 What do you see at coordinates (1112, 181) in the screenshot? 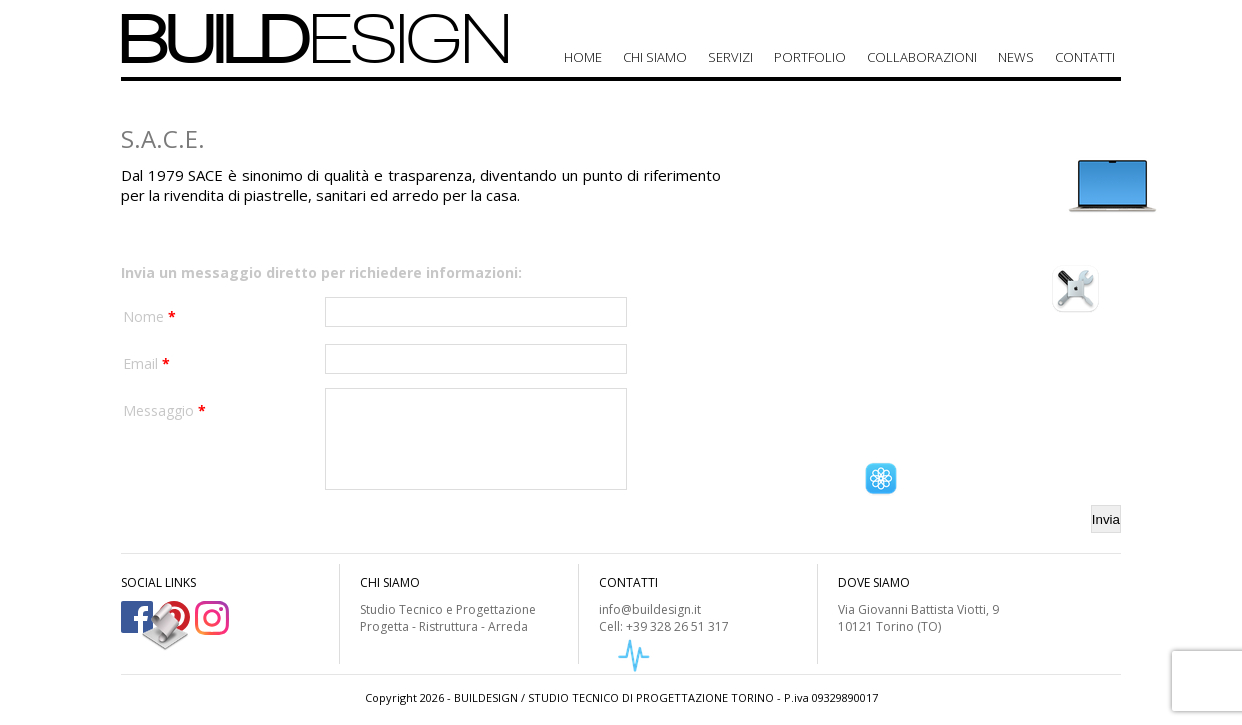
I see `macbook air 15-inch device icon` at bounding box center [1112, 181].